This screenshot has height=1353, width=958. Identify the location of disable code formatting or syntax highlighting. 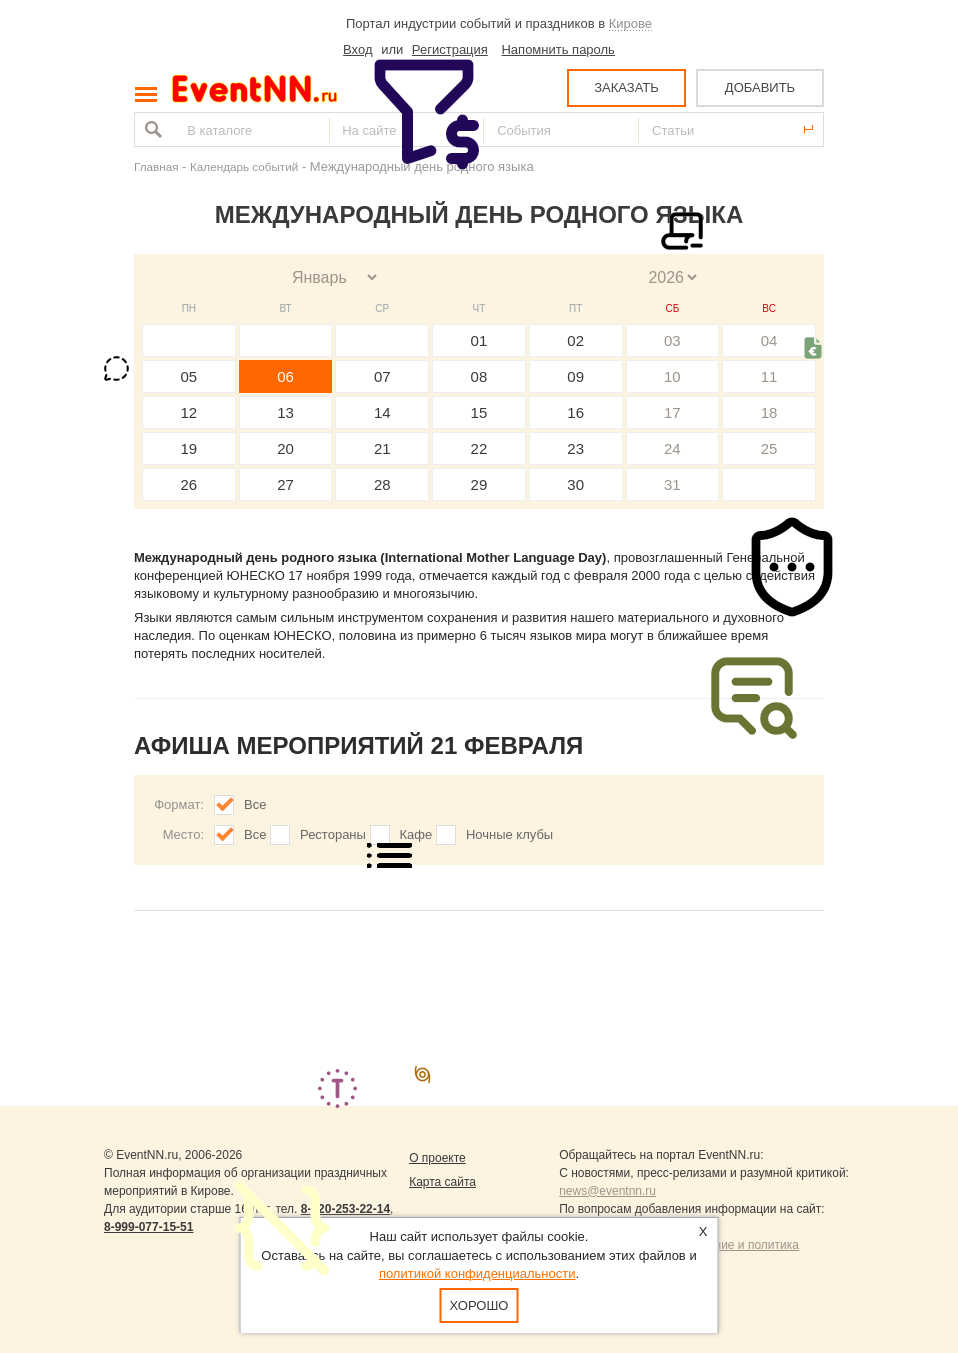
(282, 1228).